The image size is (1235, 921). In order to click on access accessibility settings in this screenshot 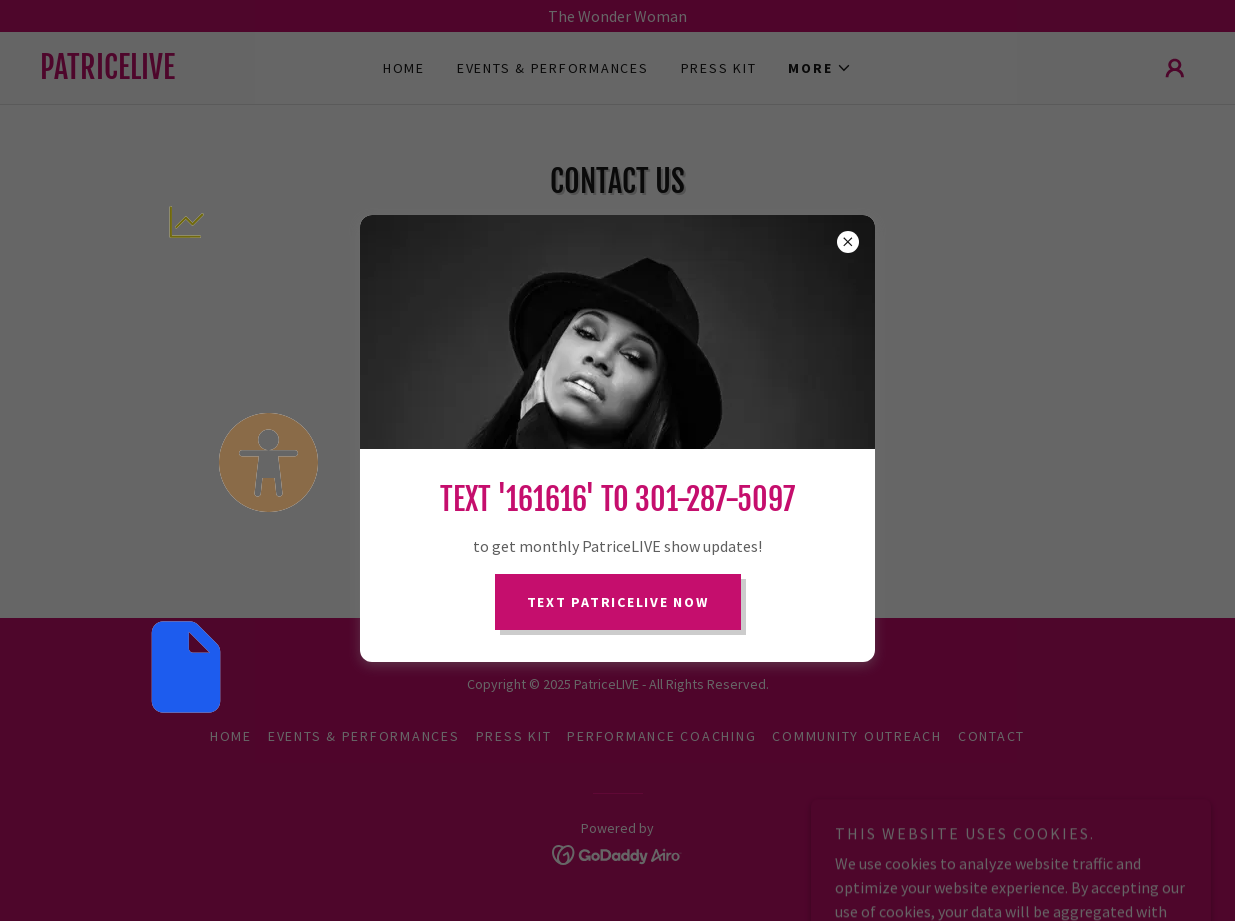, I will do `click(268, 462)`.